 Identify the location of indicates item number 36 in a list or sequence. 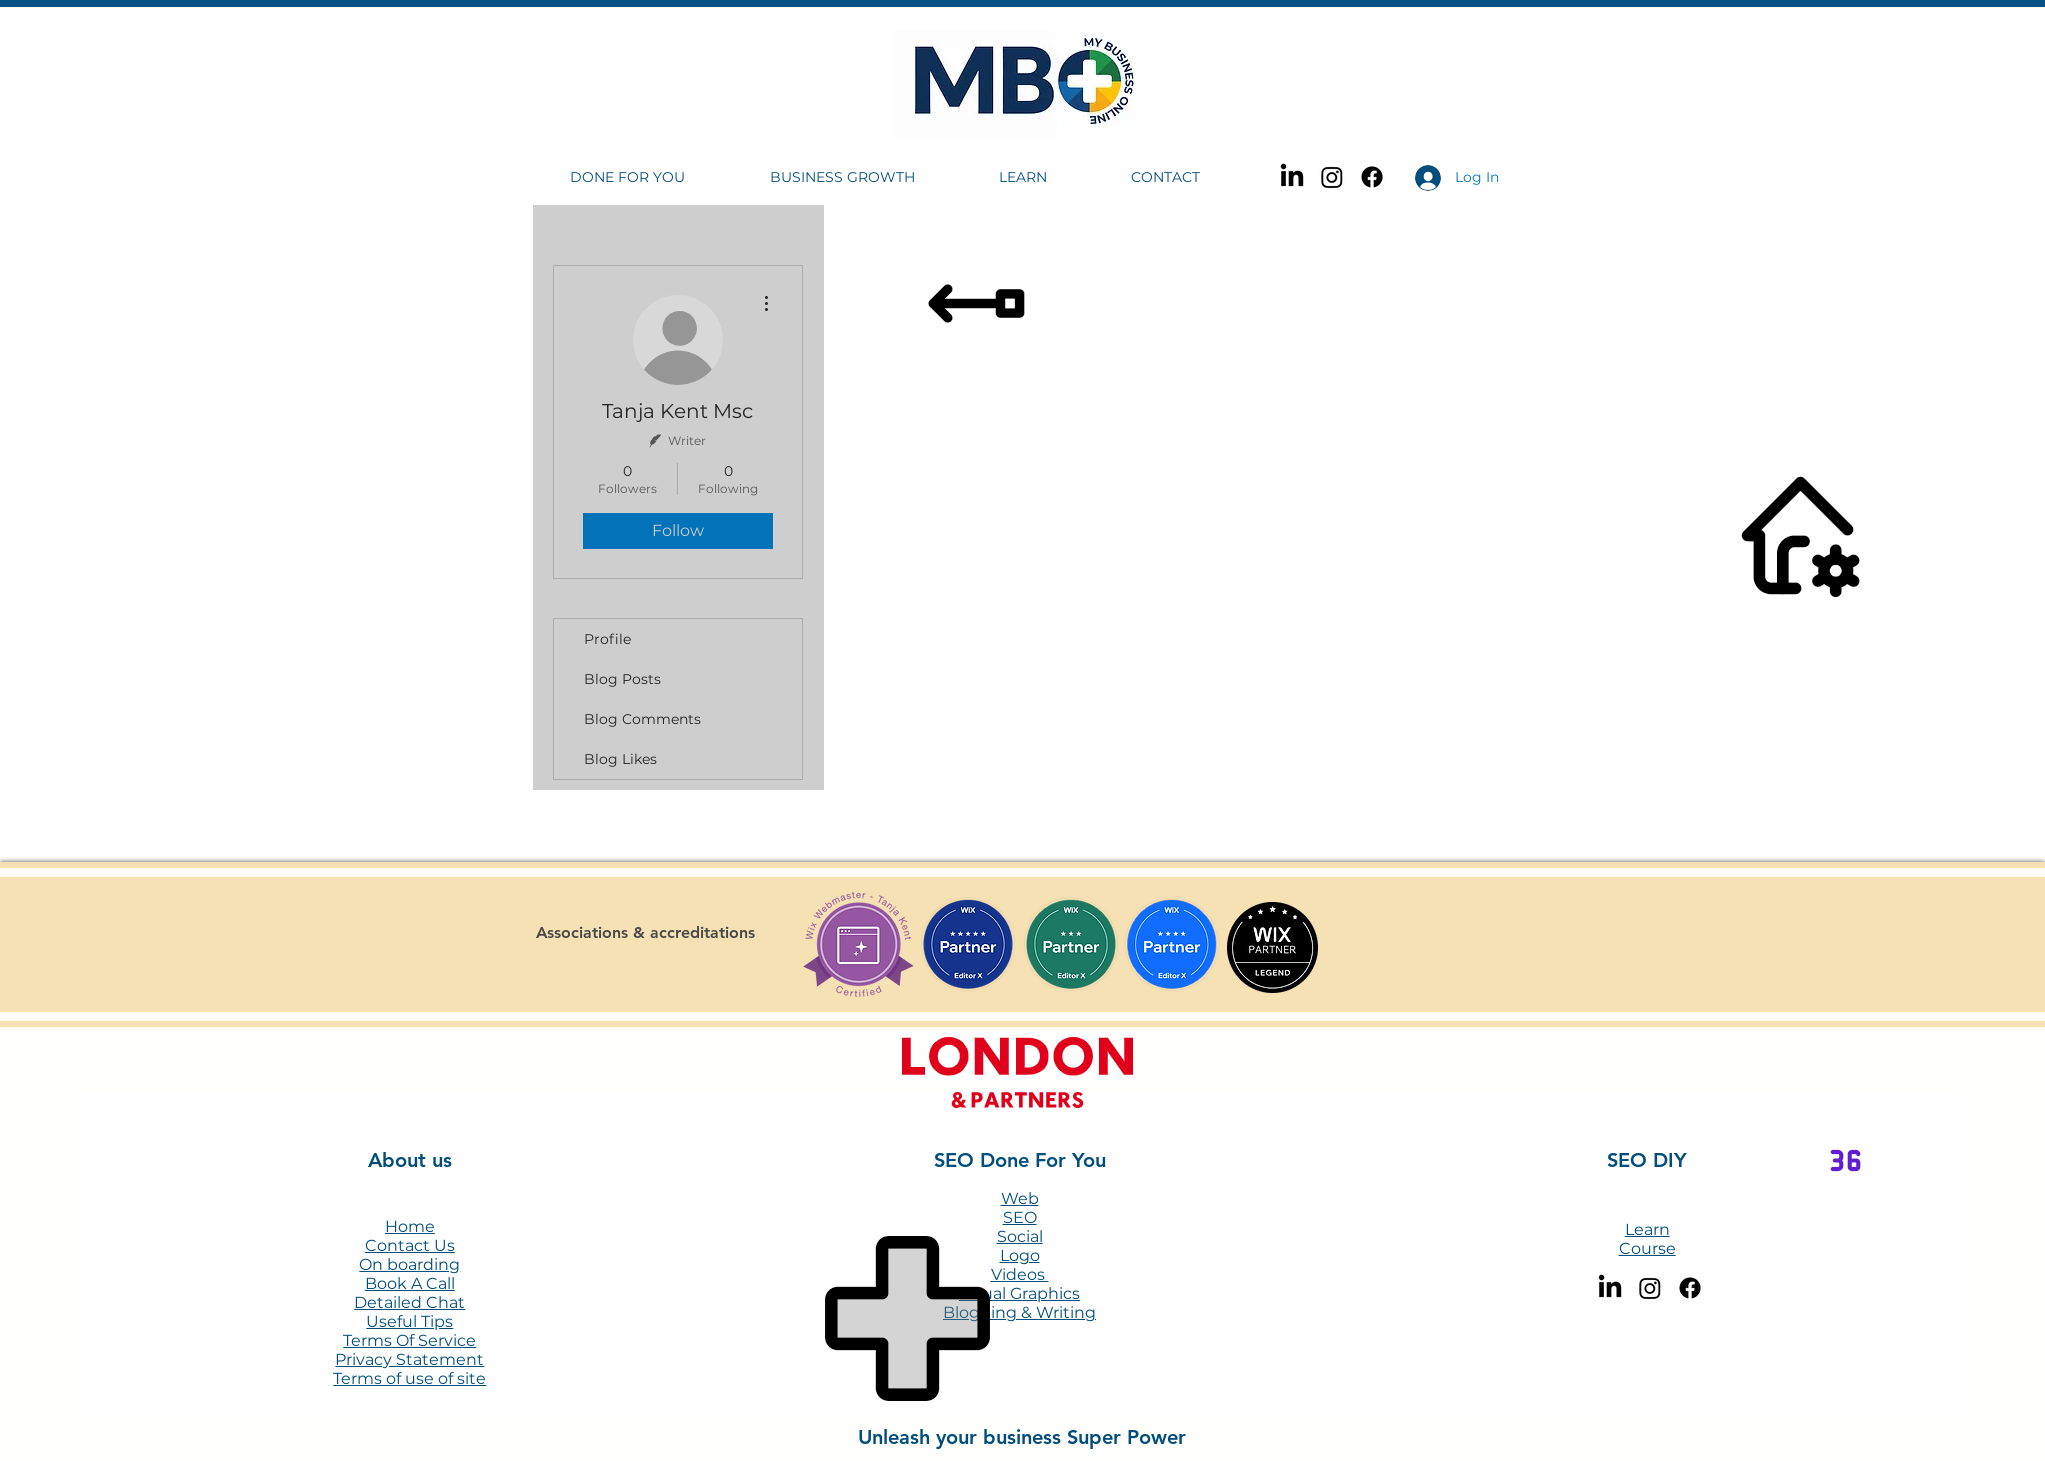
(1845, 1160).